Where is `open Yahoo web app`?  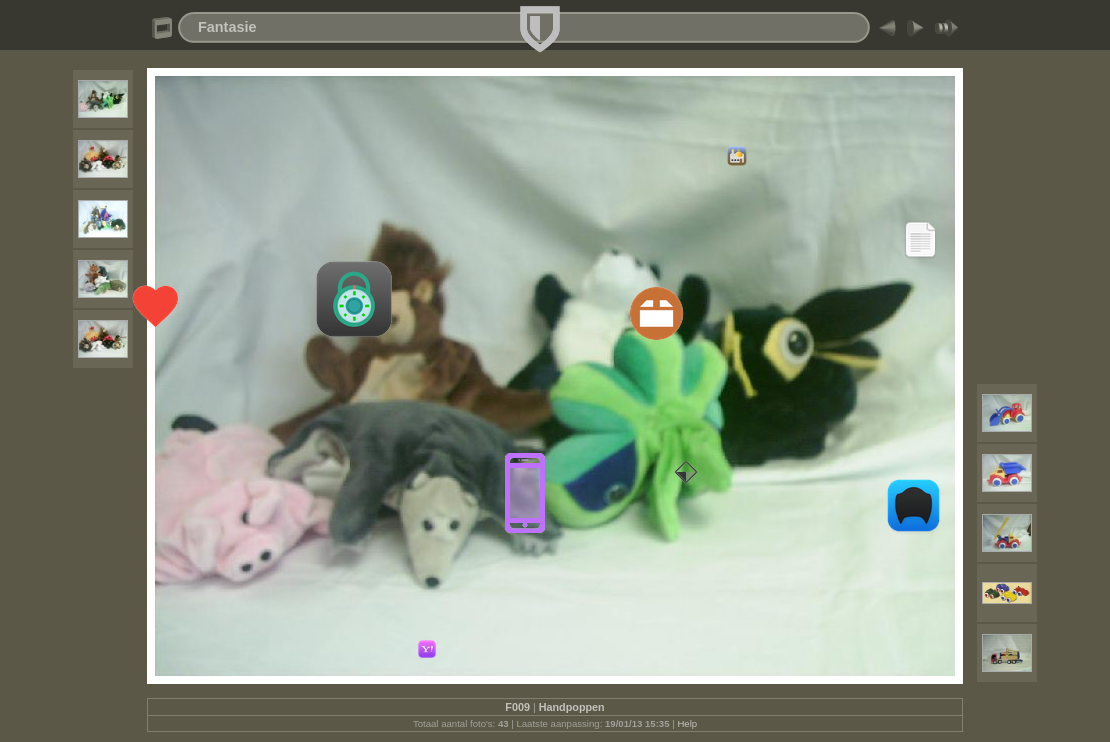
open Yahoo web app is located at coordinates (427, 649).